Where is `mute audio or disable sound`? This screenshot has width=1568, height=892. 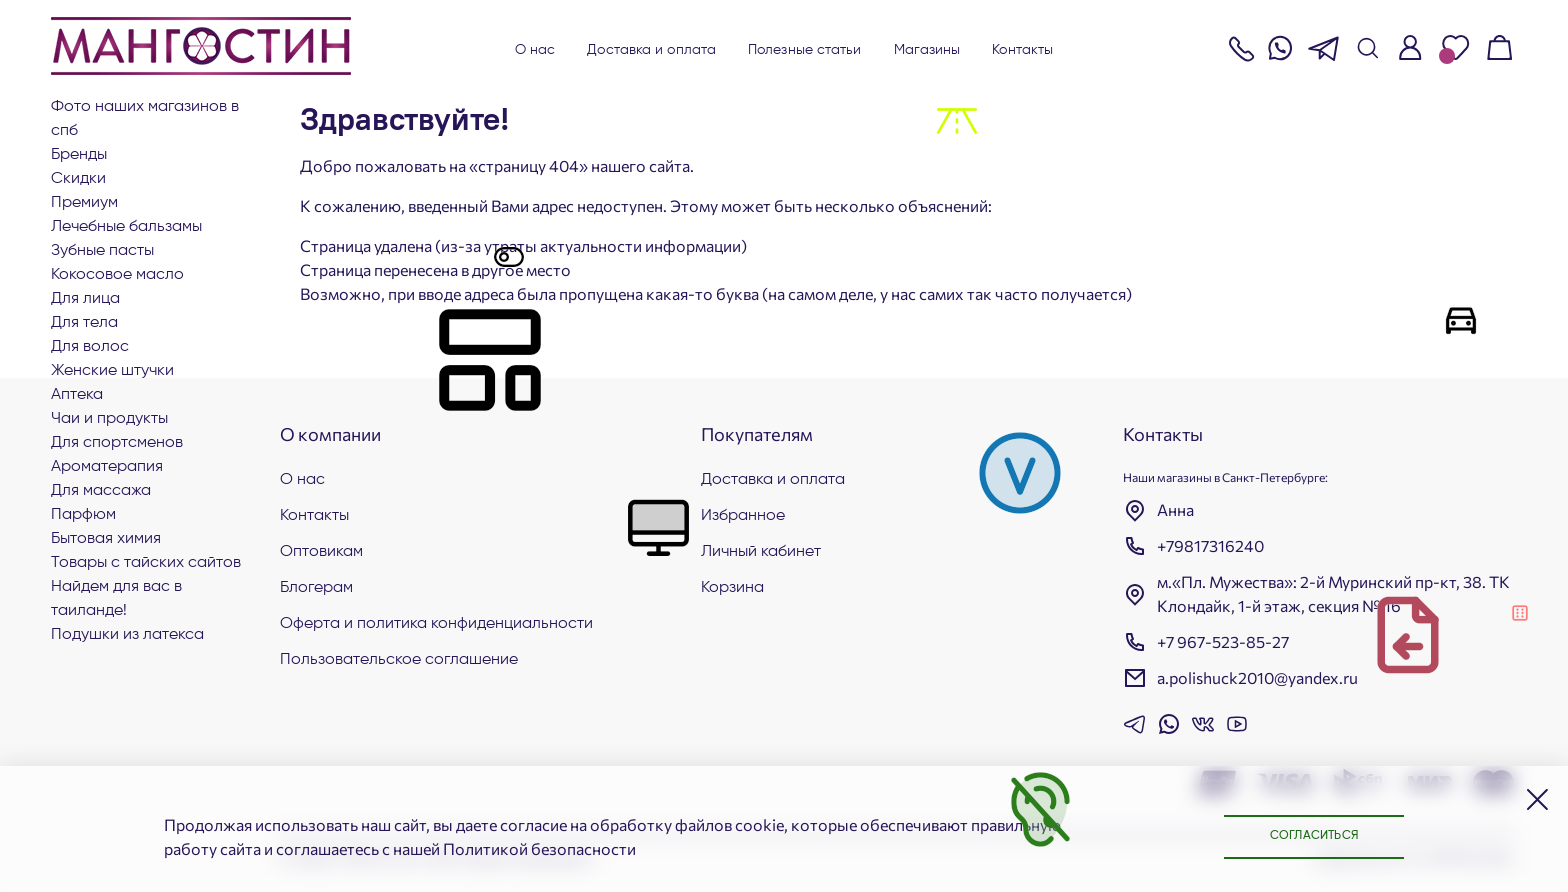 mute audio or disable sound is located at coordinates (1040, 809).